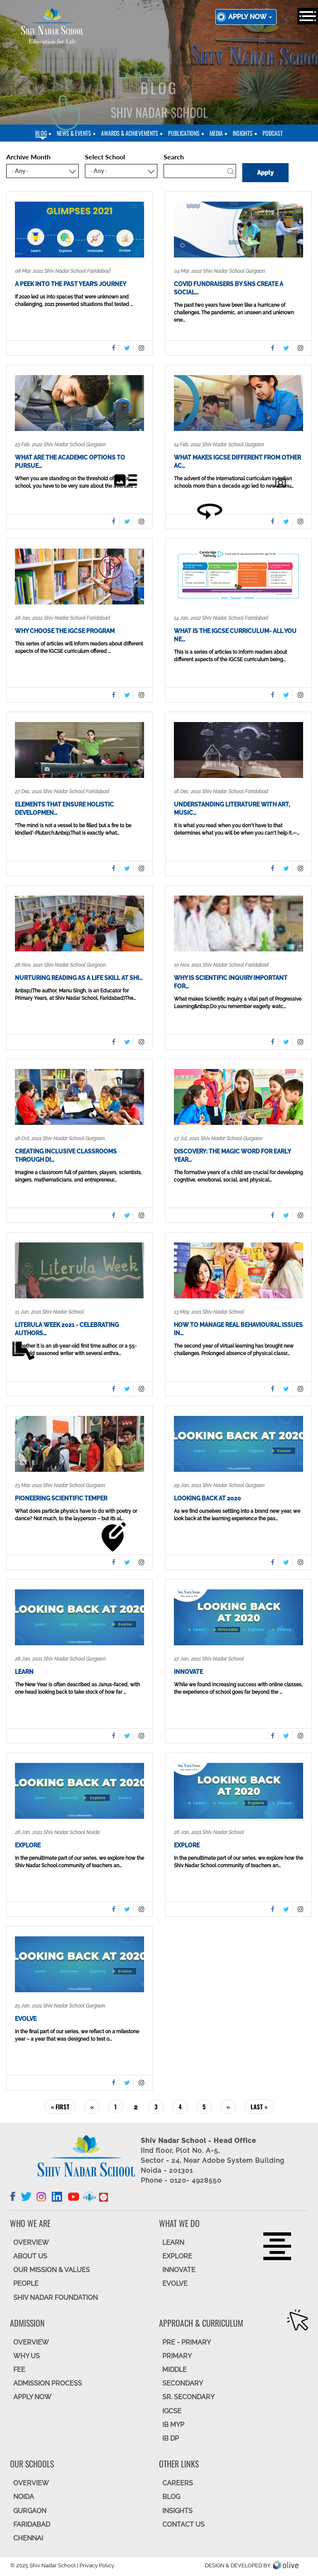  Describe the element at coordinates (125, 480) in the screenshot. I see `view media with text description` at that location.